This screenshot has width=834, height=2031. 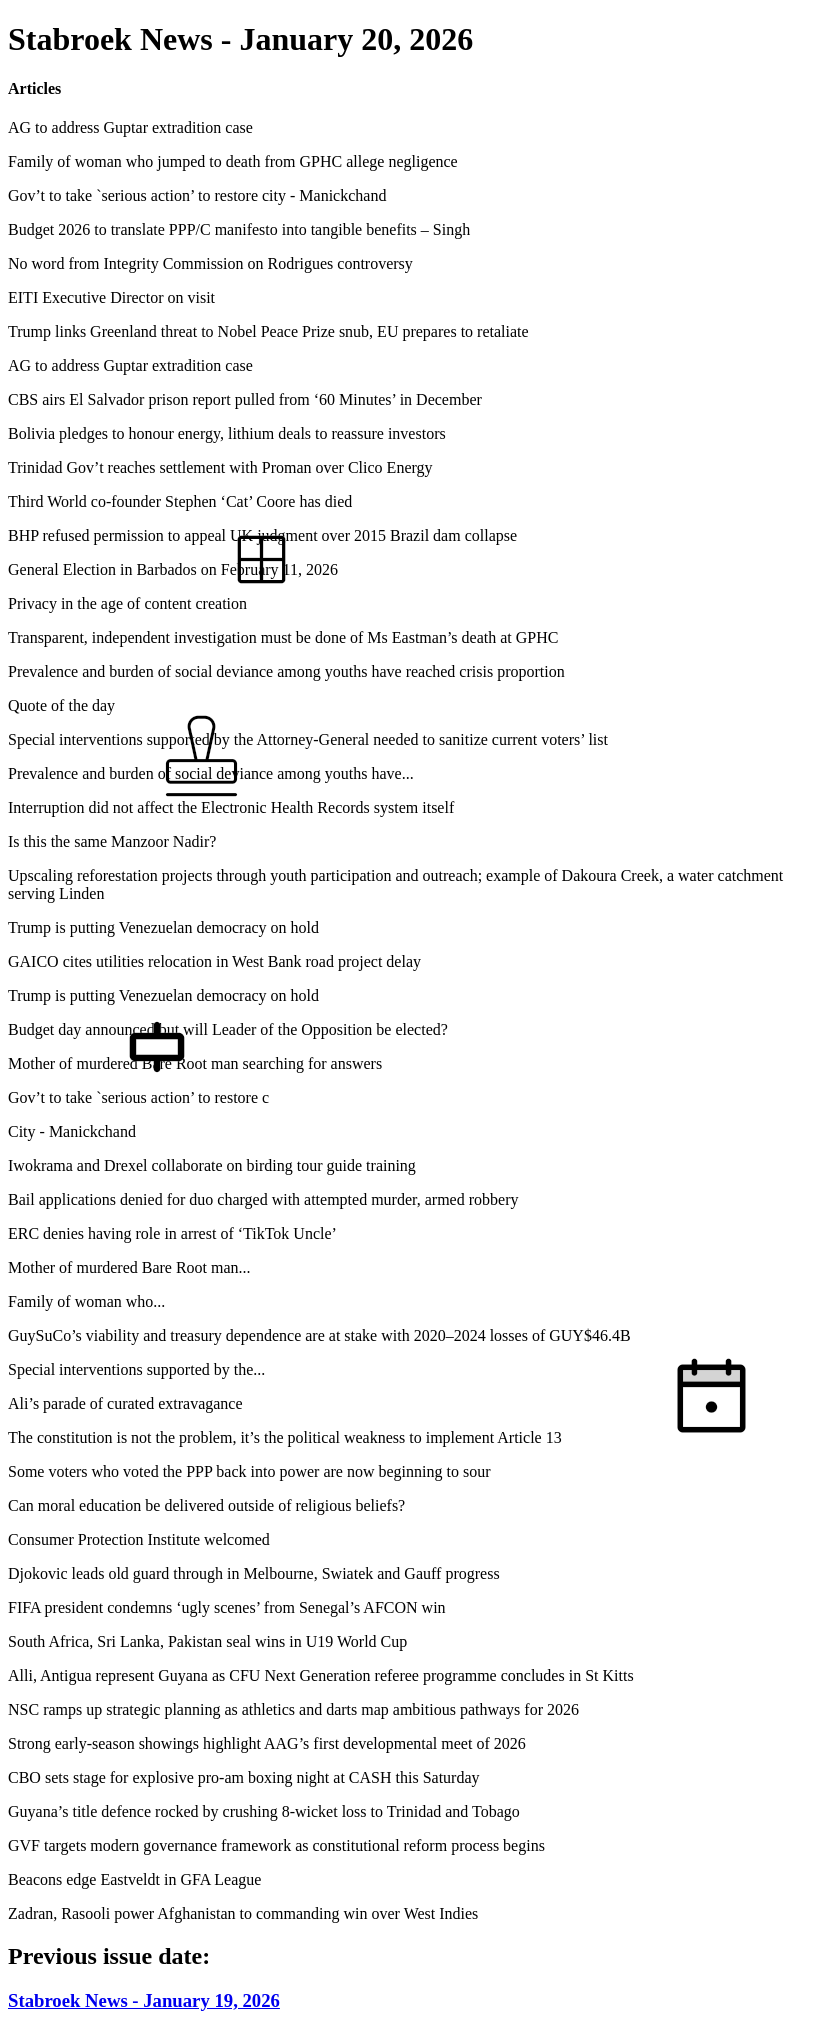 What do you see at coordinates (261, 559) in the screenshot?
I see `view items in grid layout` at bounding box center [261, 559].